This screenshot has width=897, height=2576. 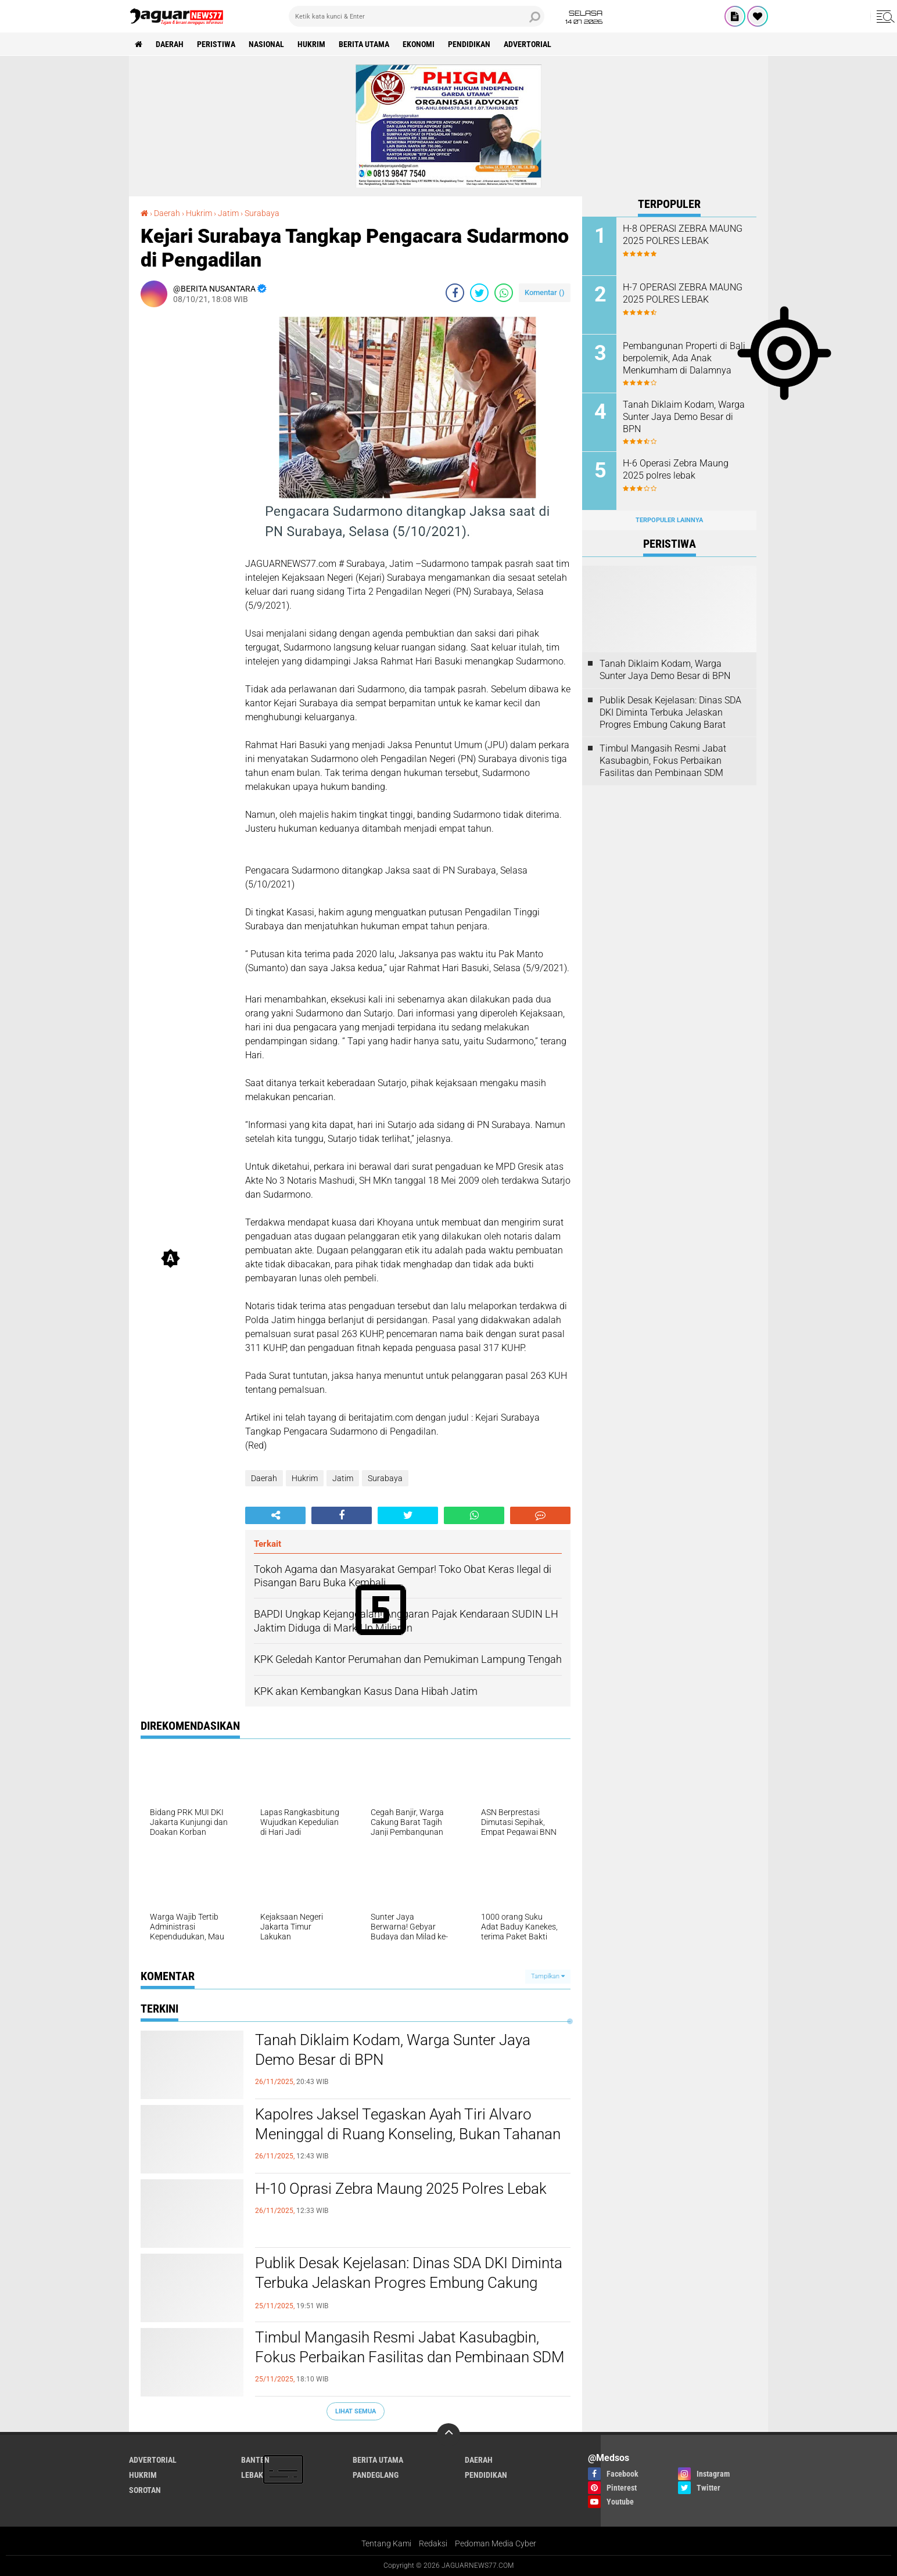 I want to click on current location found, so click(x=784, y=353).